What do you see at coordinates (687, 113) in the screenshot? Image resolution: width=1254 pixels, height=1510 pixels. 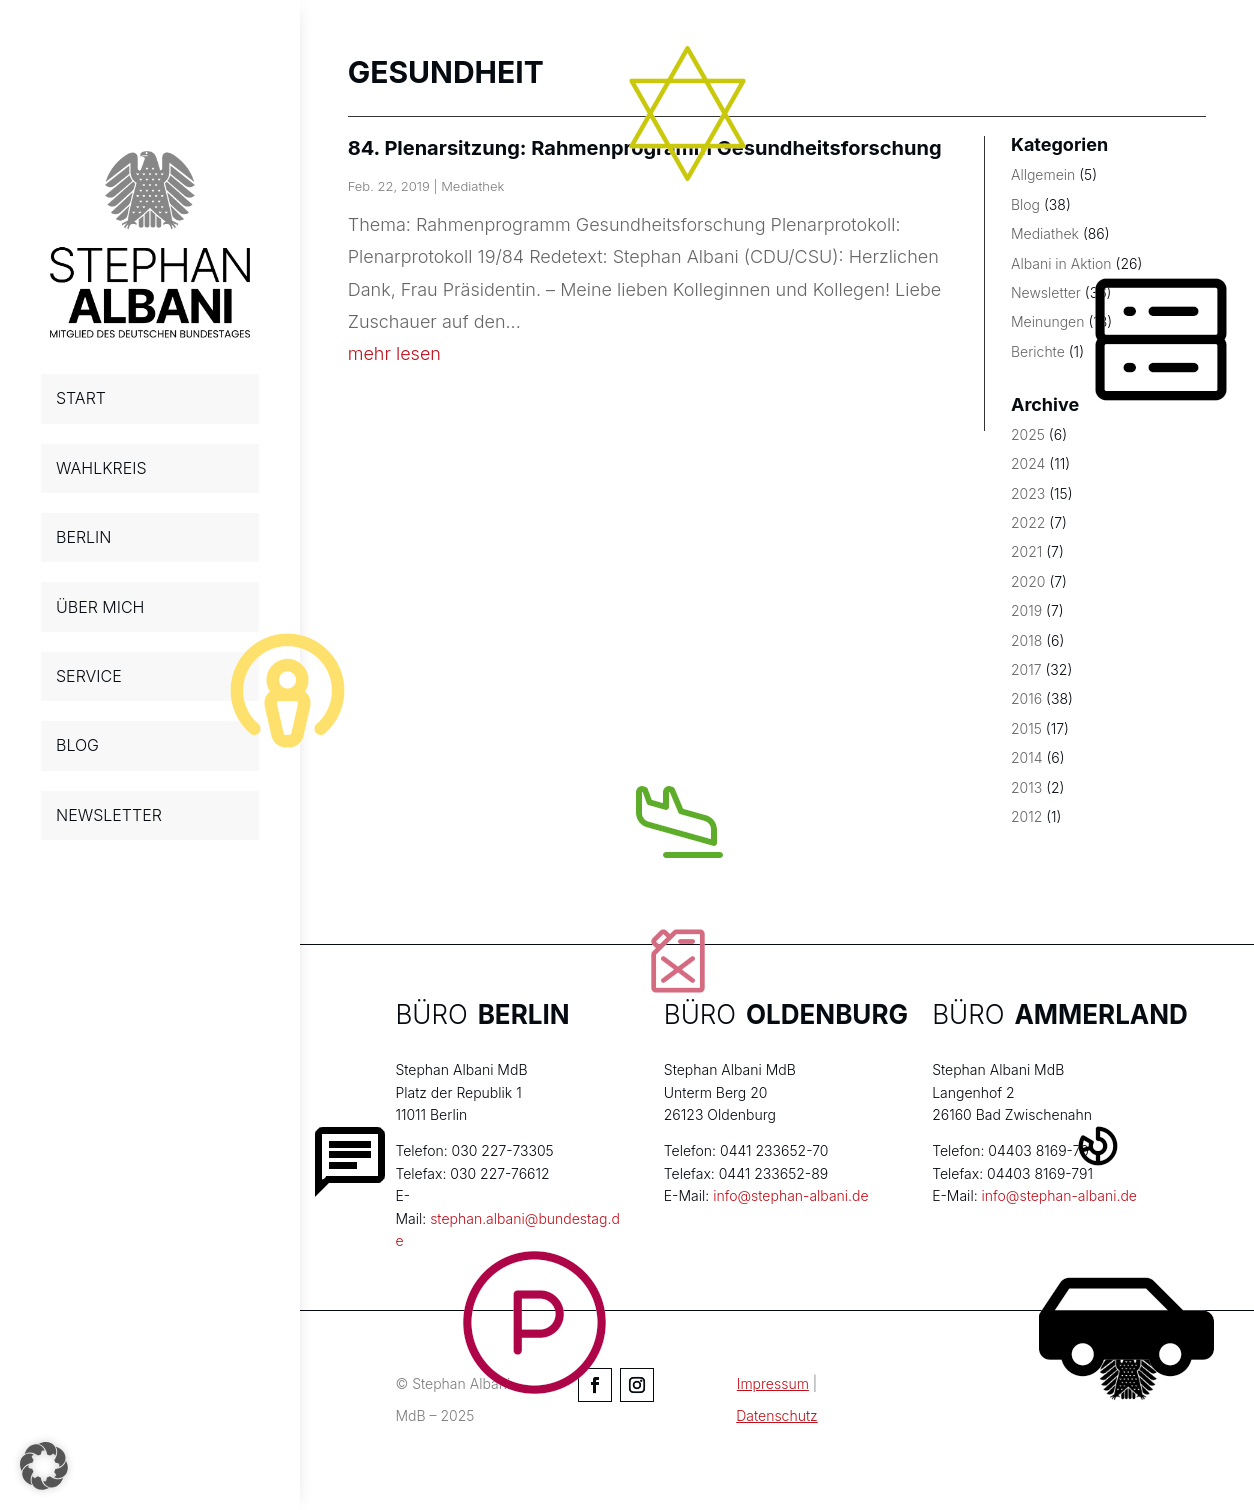 I see `indicates Jewish religious content or services` at bounding box center [687, 113].